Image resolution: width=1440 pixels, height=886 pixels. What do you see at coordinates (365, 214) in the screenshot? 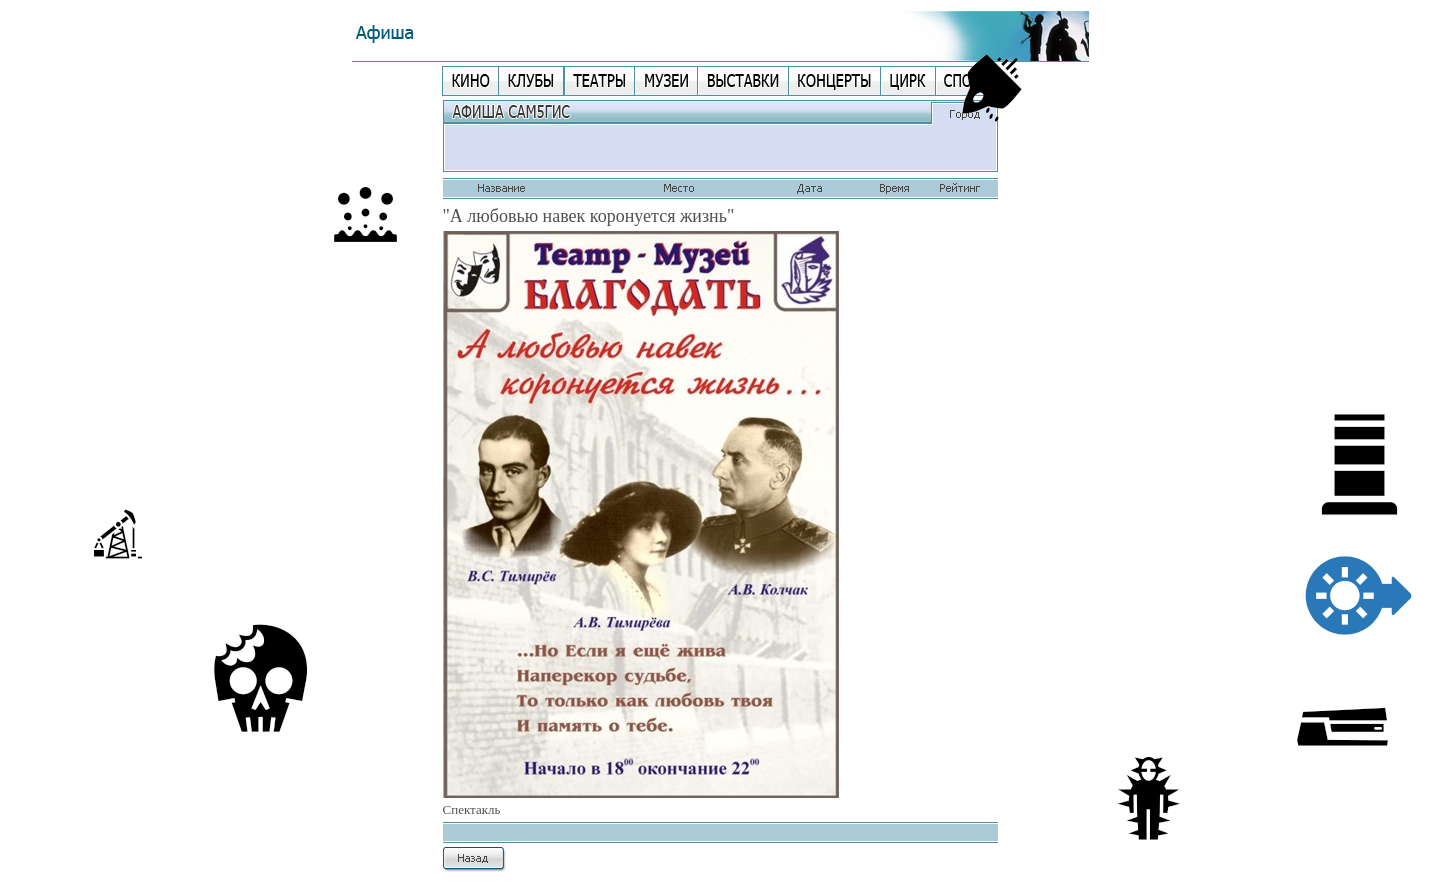
I see `indicates lava or molten terrain hazard` at bounding box center [365, 214].